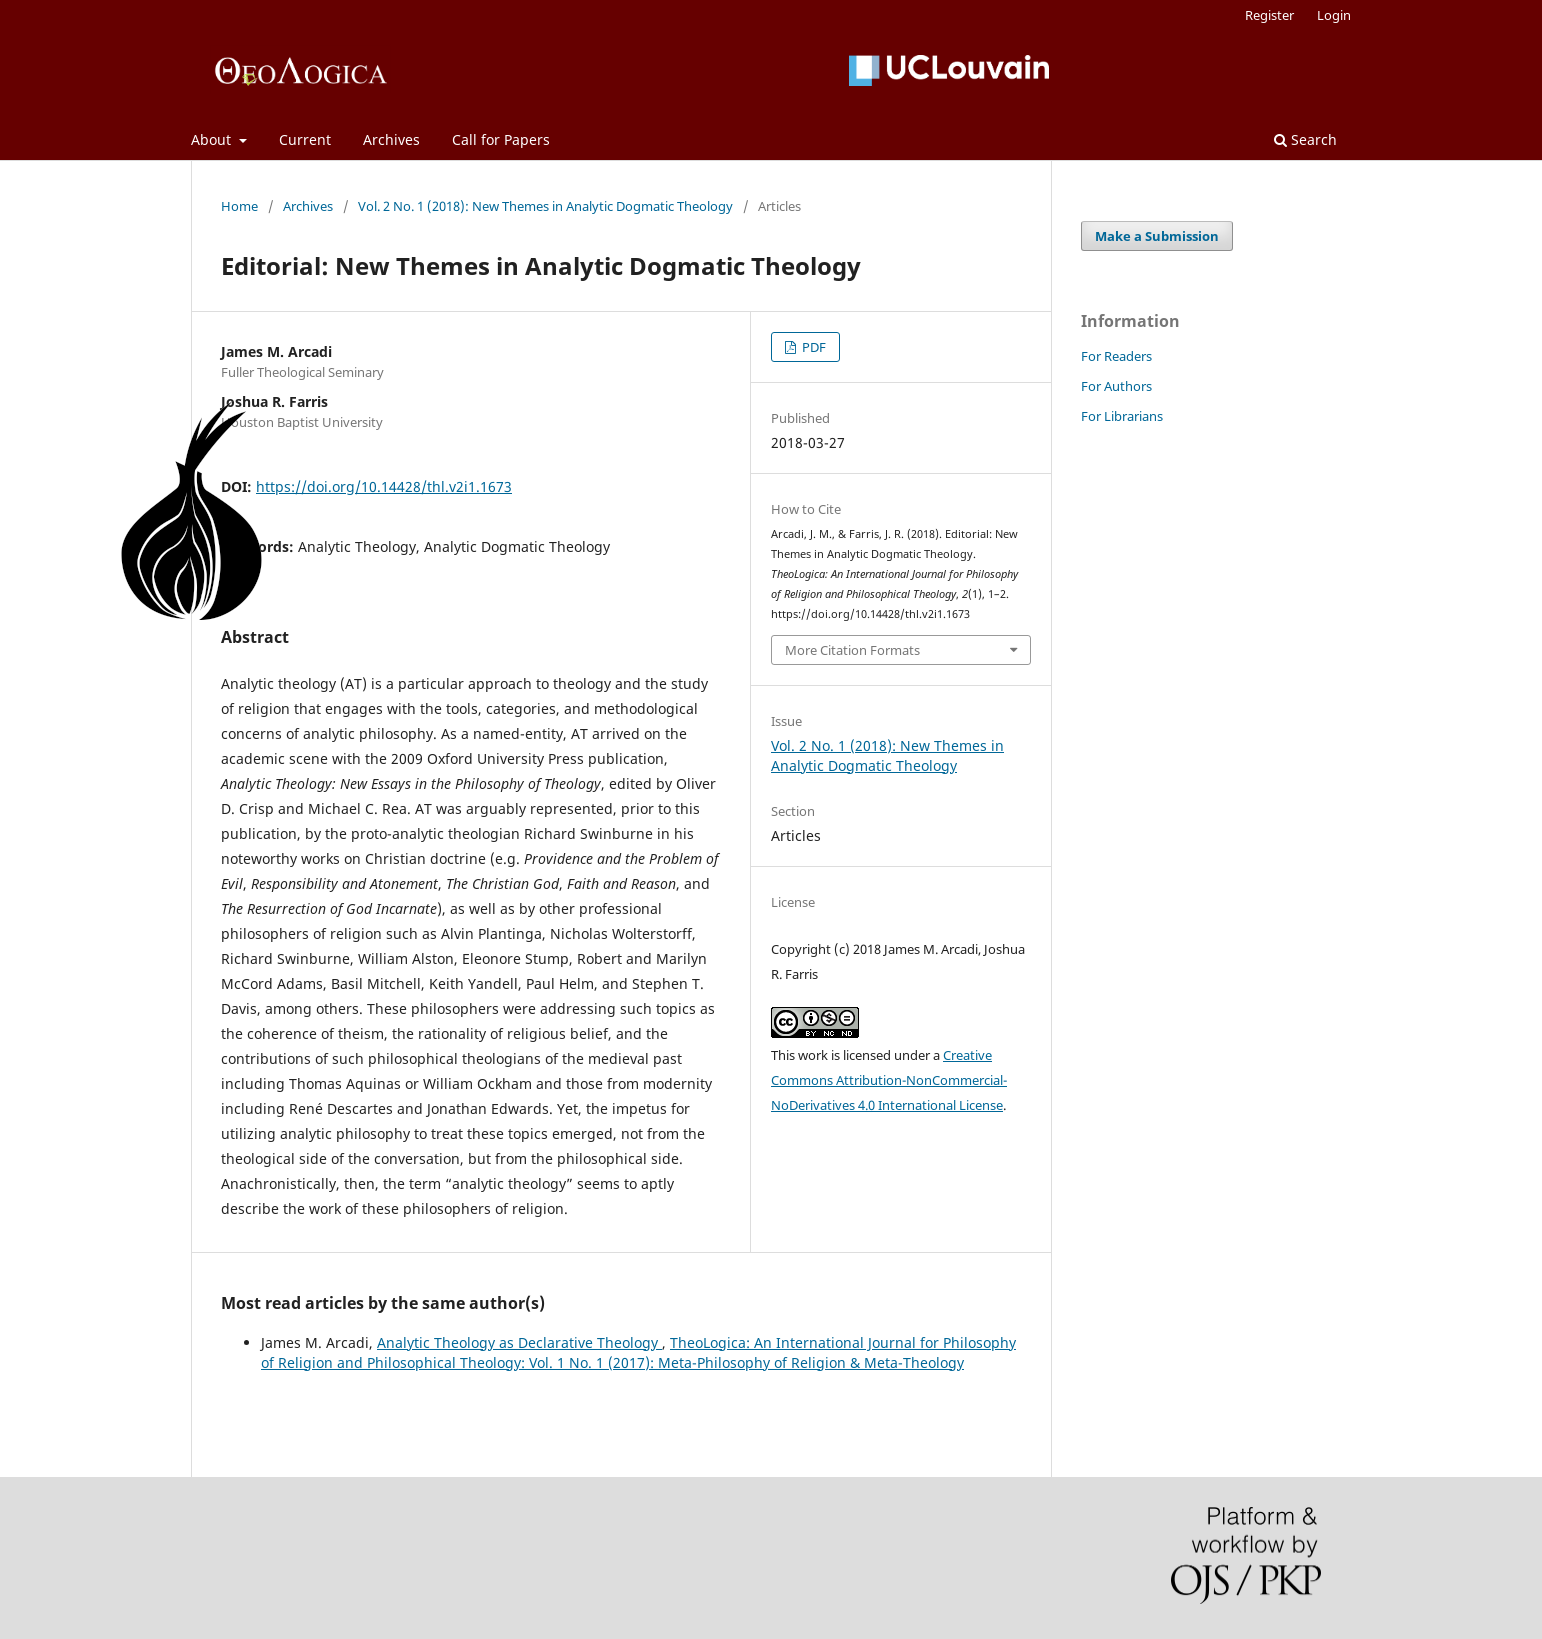 Image resolution: width=1542 pixels, height=1639 pixels. I want to click on open Semantic Scholar academic search, so click(250, 80).